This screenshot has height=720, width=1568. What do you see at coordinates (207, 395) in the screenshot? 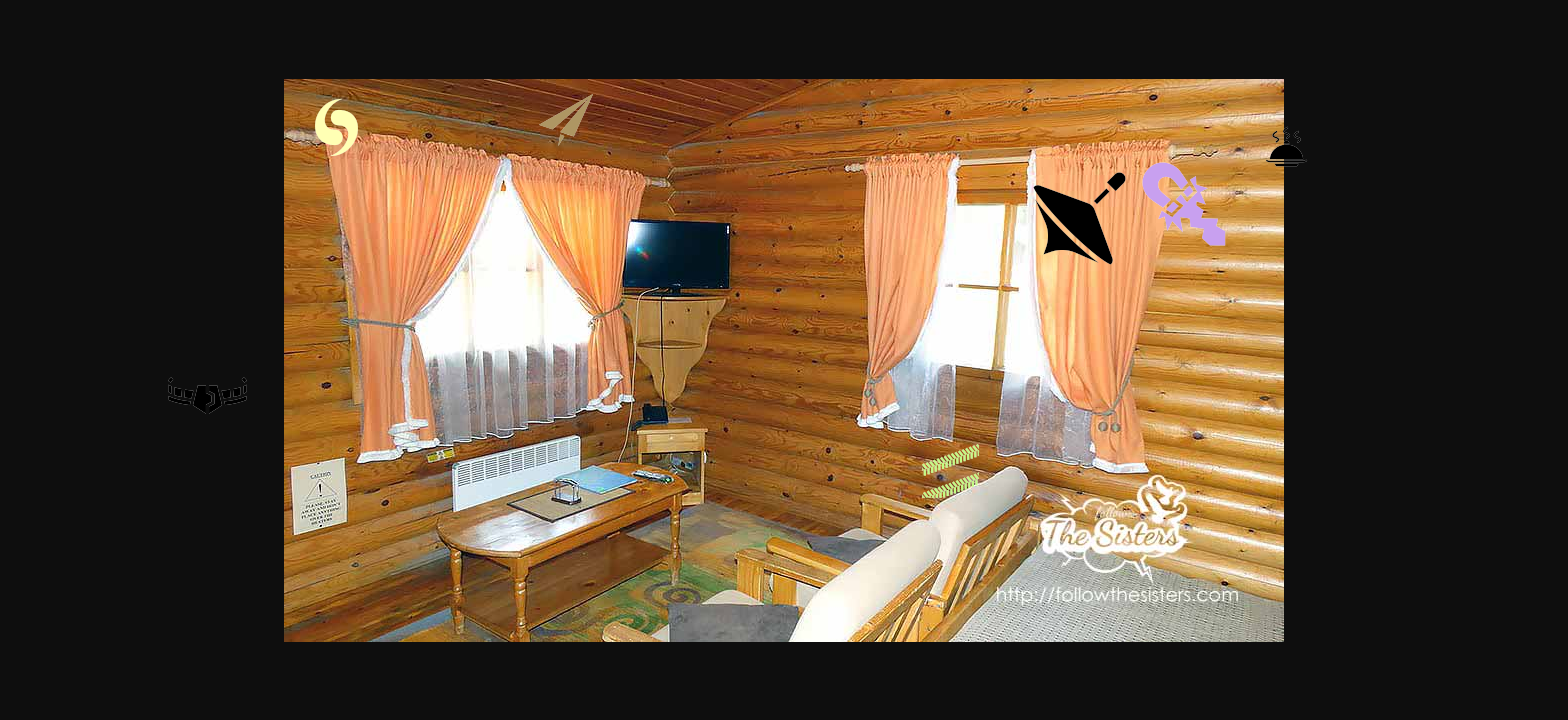
I see `equip armor belt to character` at bounding box center [207, 395].